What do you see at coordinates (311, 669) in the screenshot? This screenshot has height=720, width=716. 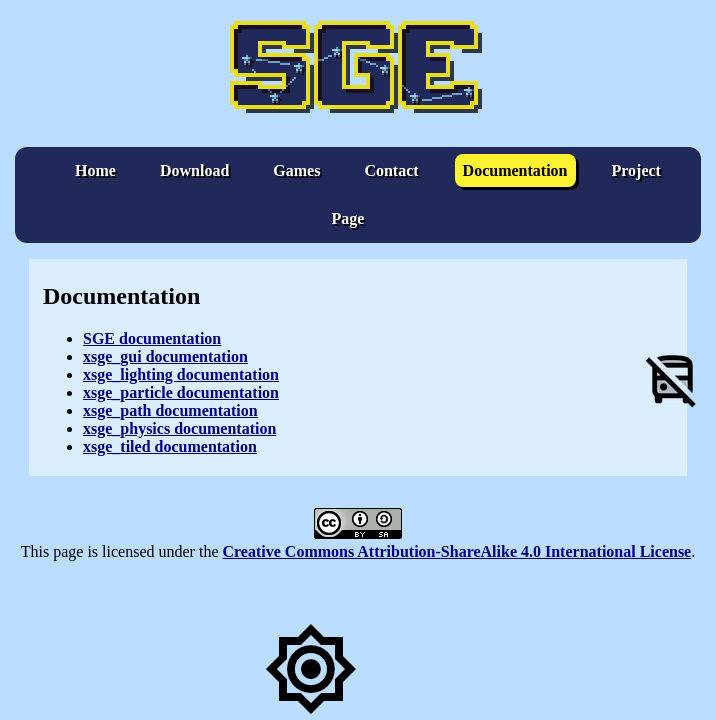 I see `increase screen brightness` at bounding box center [311, 669].